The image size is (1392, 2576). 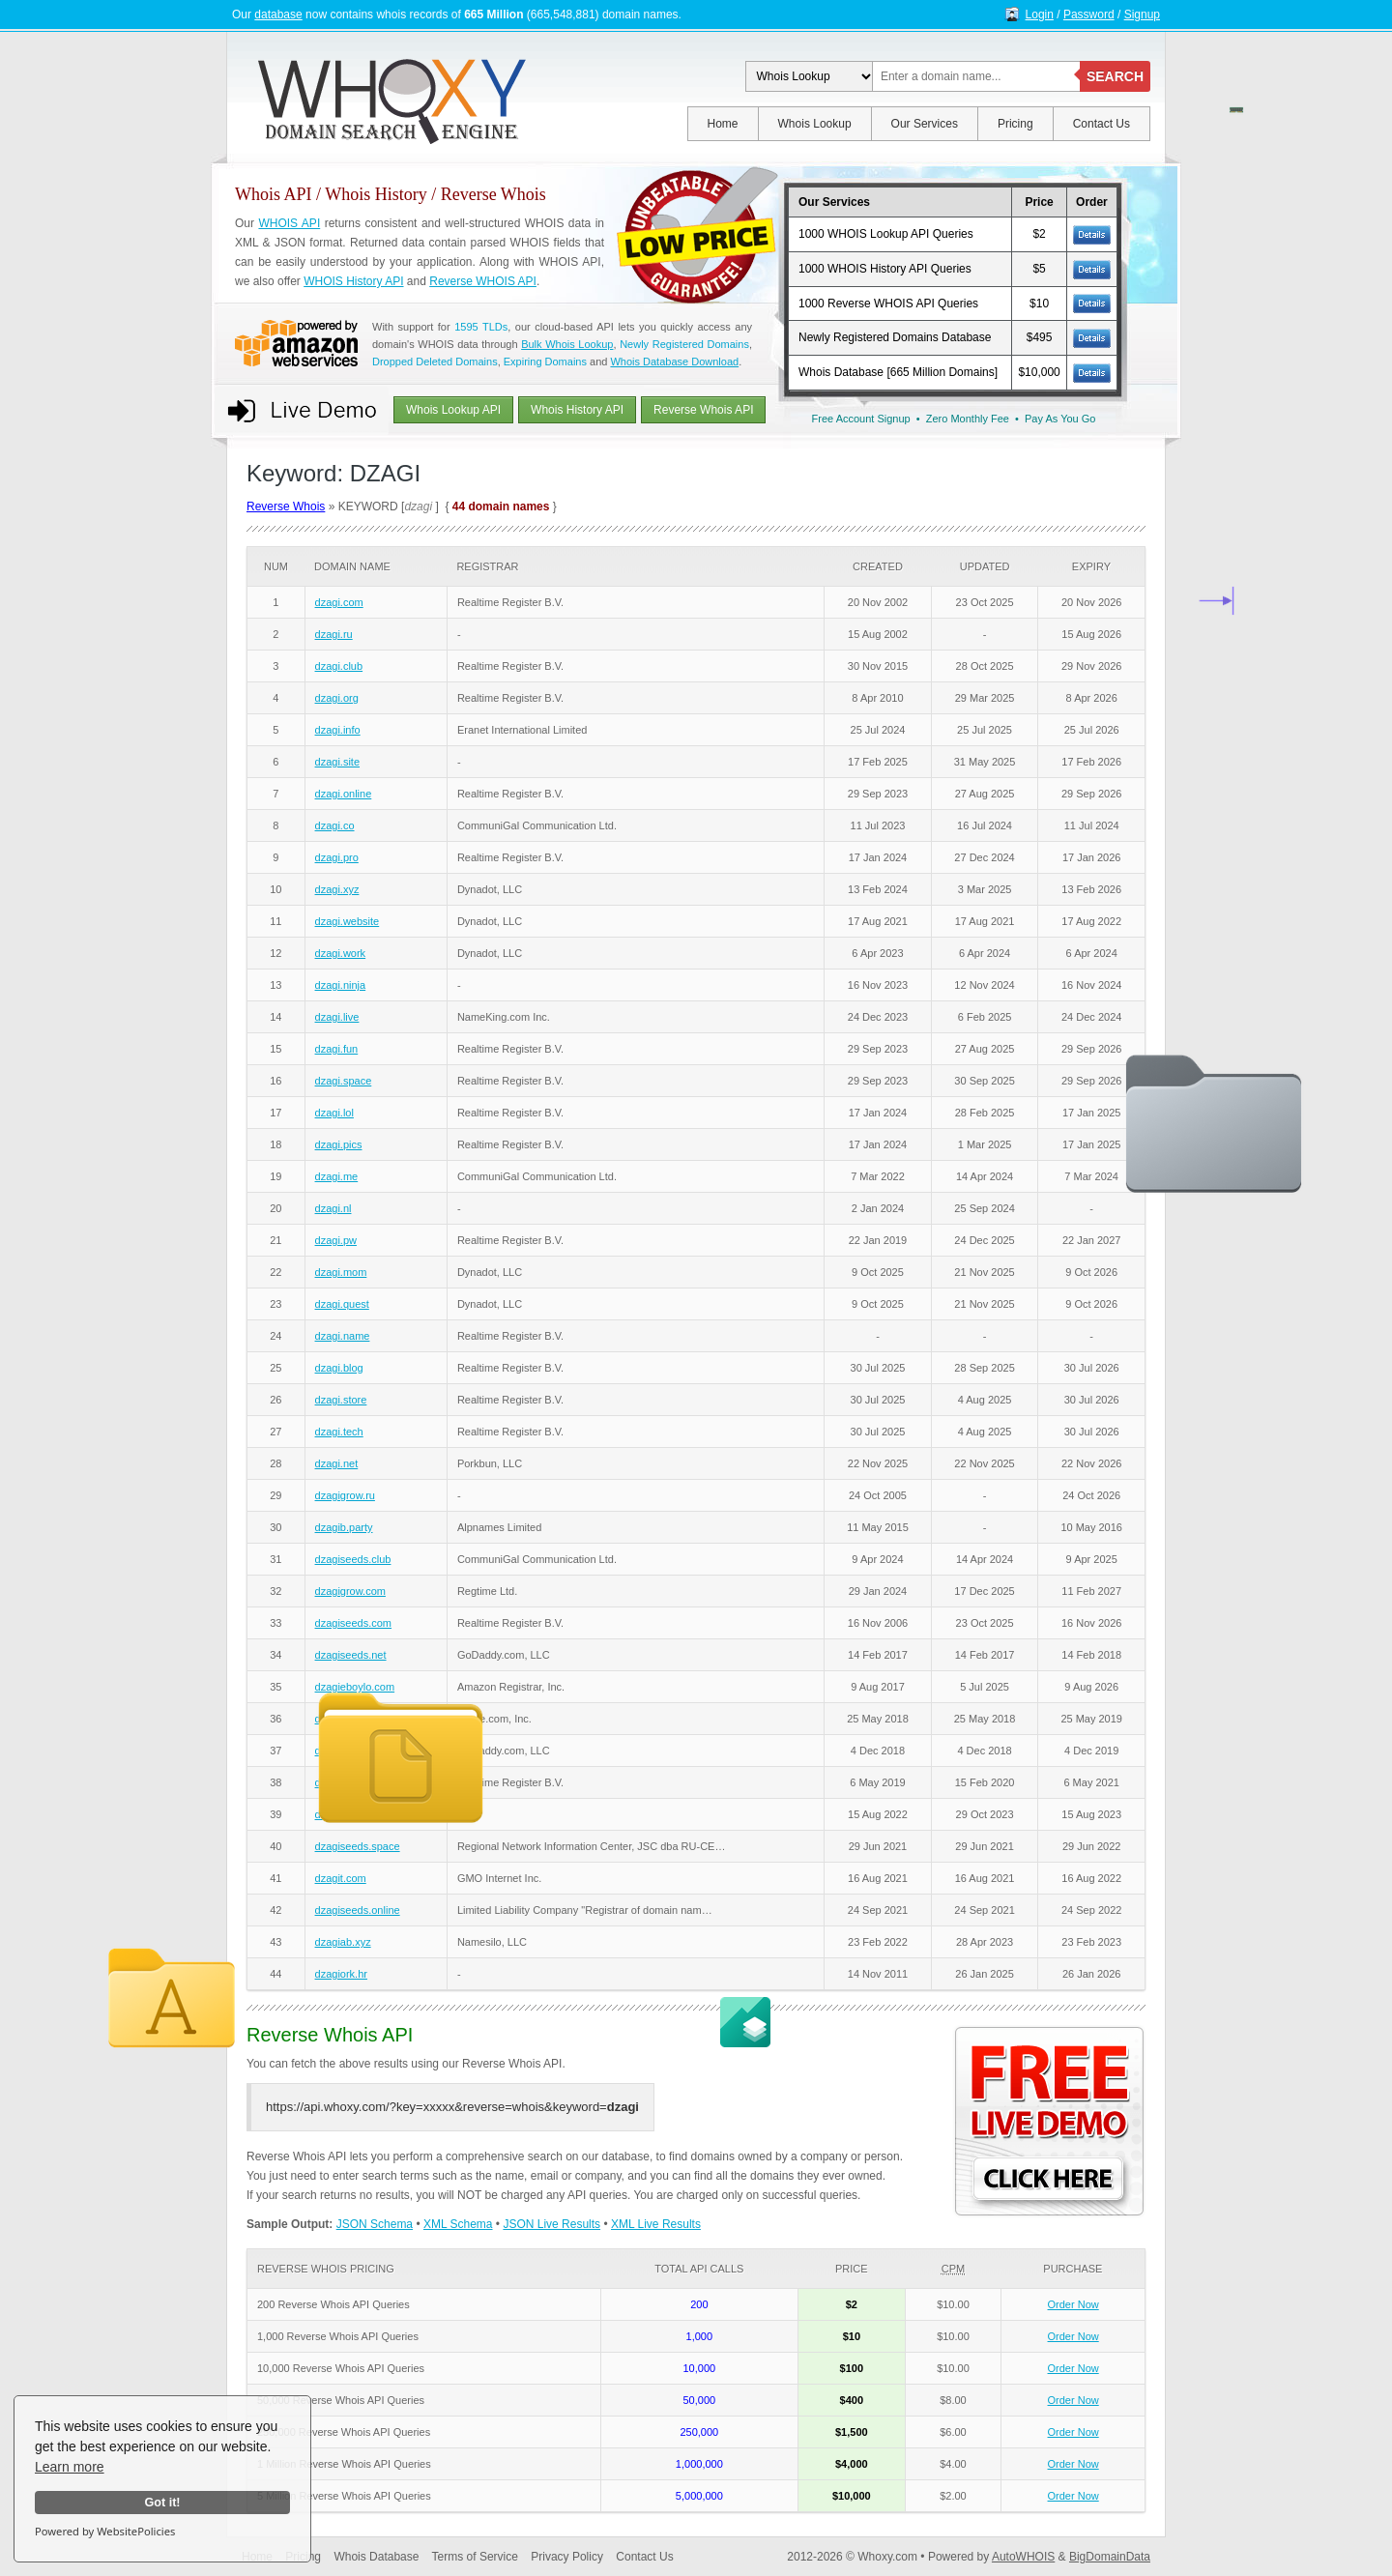 I want to click on open a folder to view its contents, so click(x=1213, y=1128).